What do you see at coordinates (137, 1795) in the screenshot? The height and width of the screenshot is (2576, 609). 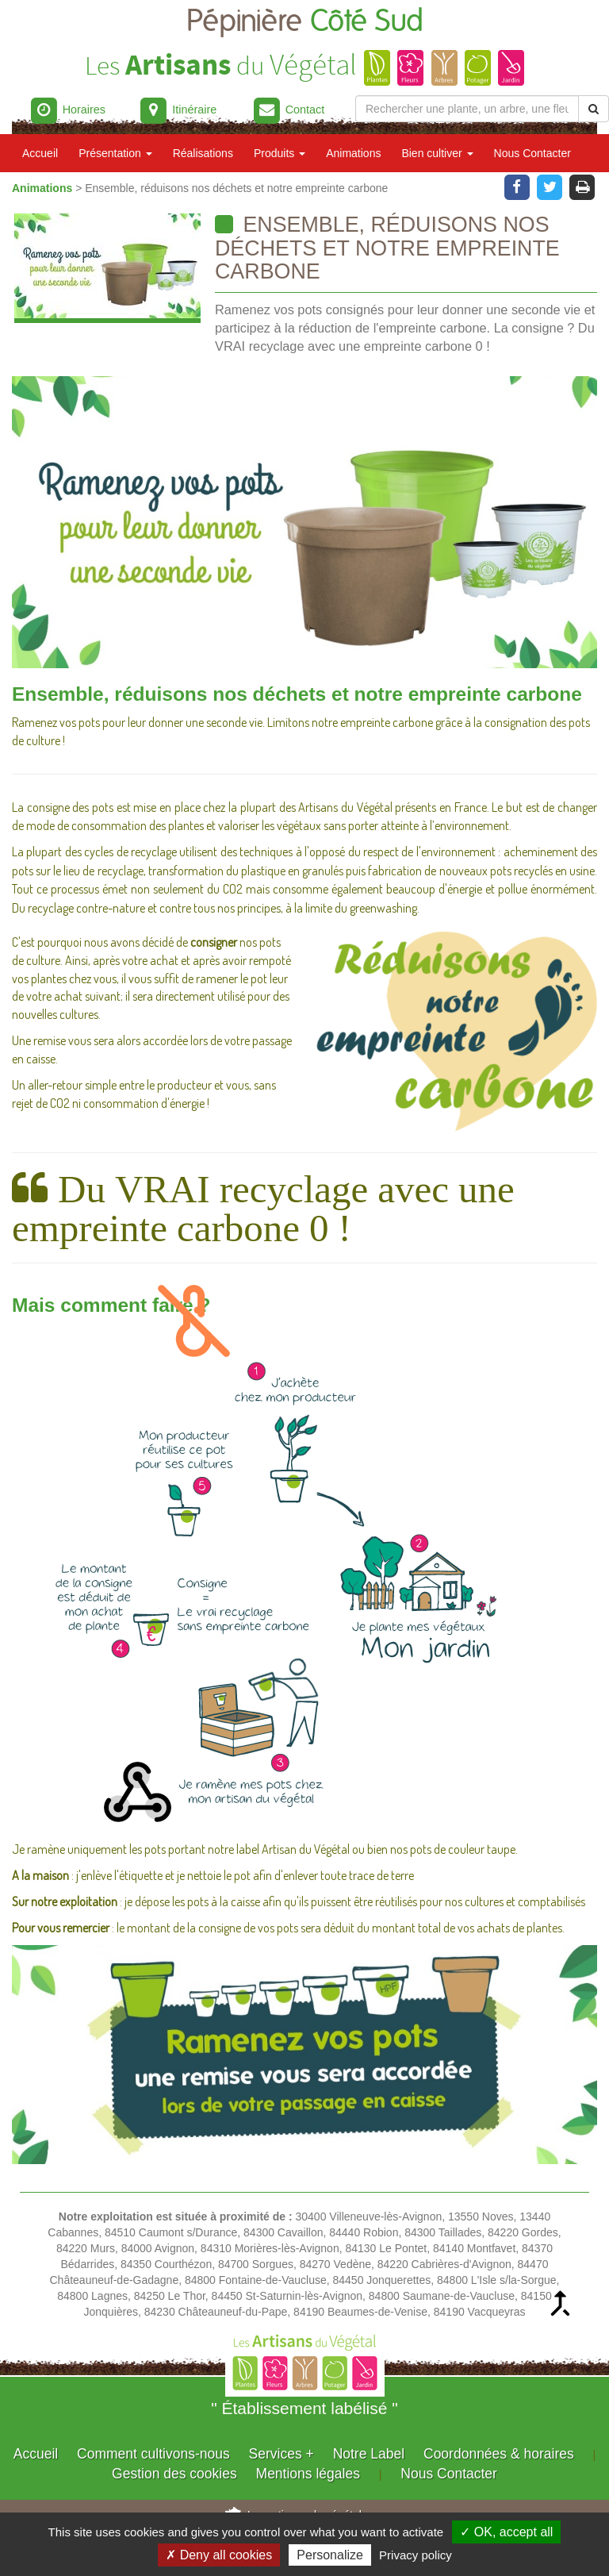 I see `configure webhook integrations` at bounding box center [137, 1795].